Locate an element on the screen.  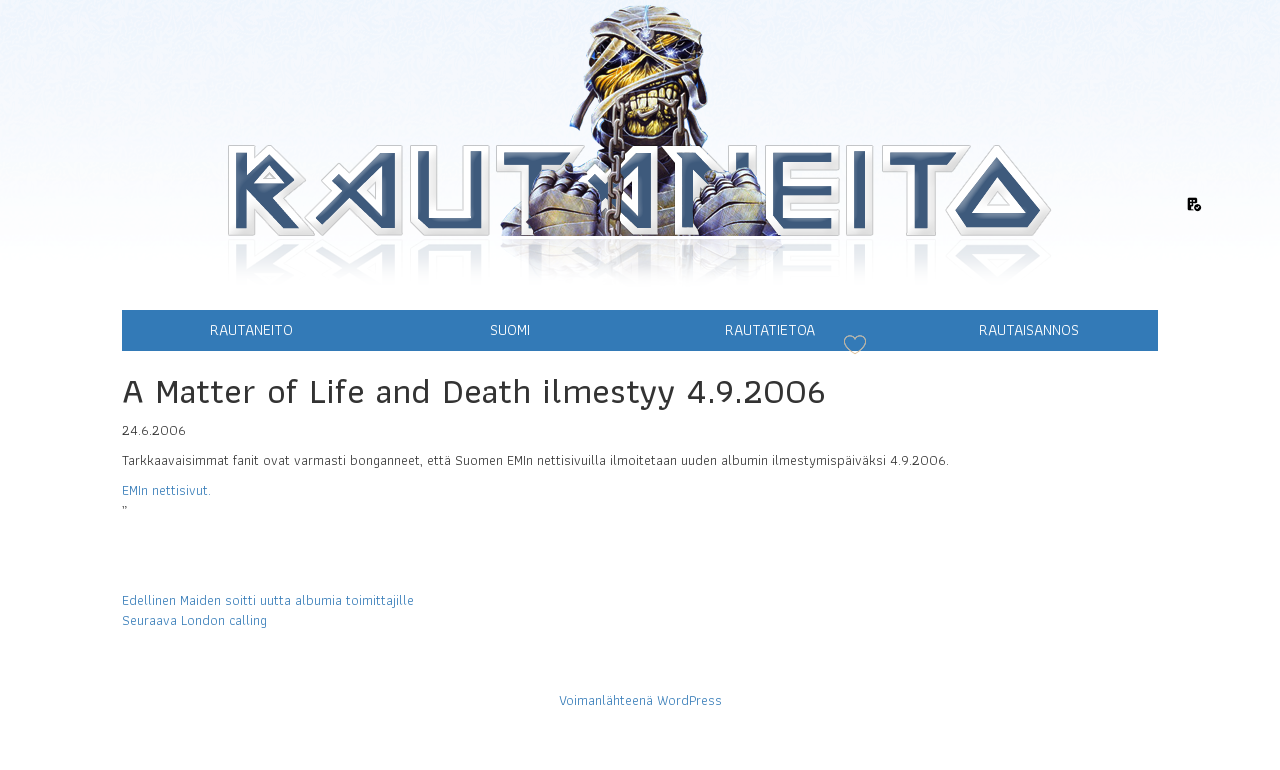
add to favorites is located at coordinates (855, 344).